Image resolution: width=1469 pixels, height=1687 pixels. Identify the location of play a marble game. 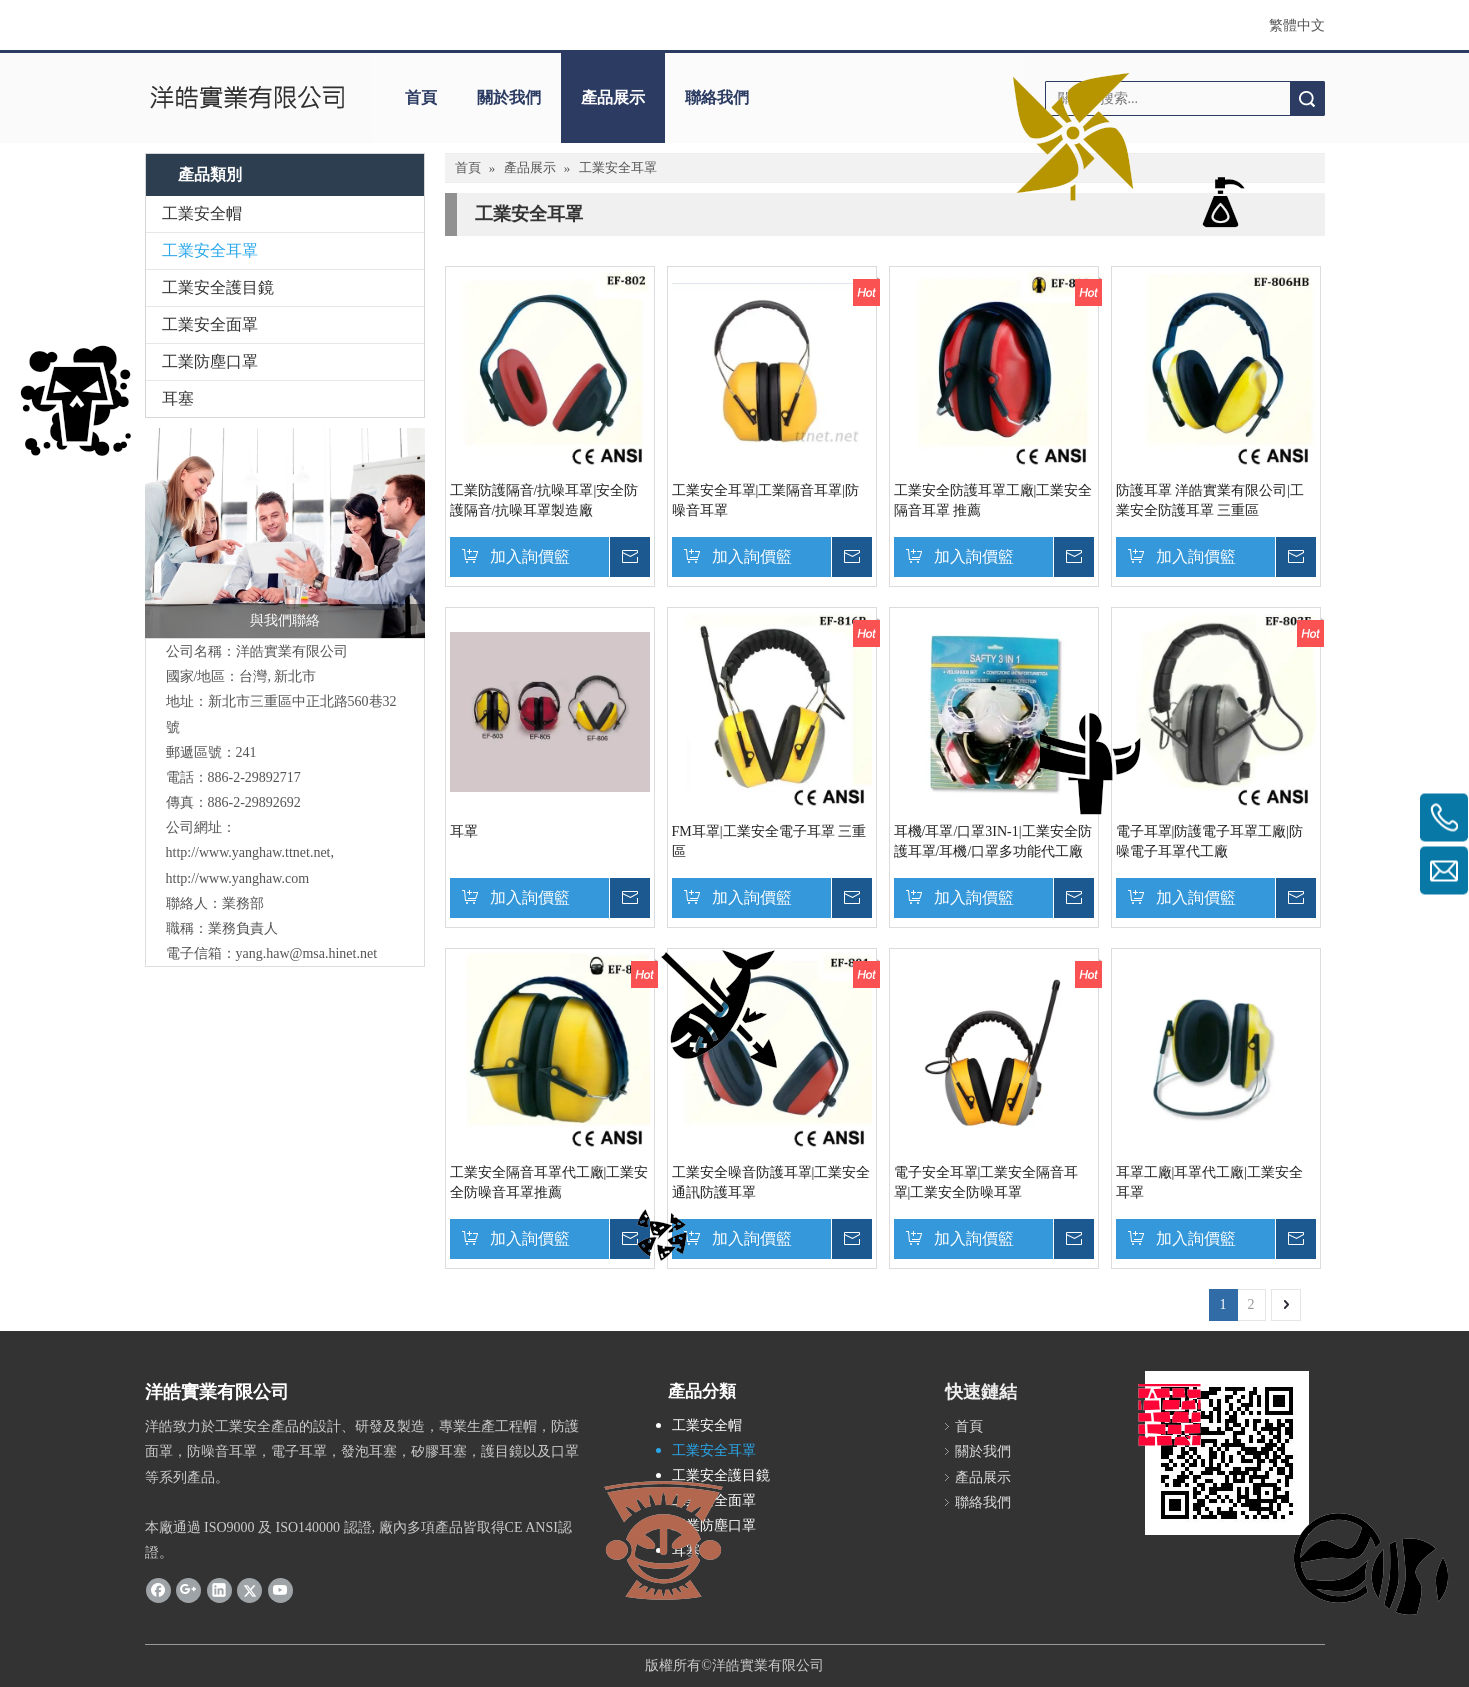
(1371, 1544).